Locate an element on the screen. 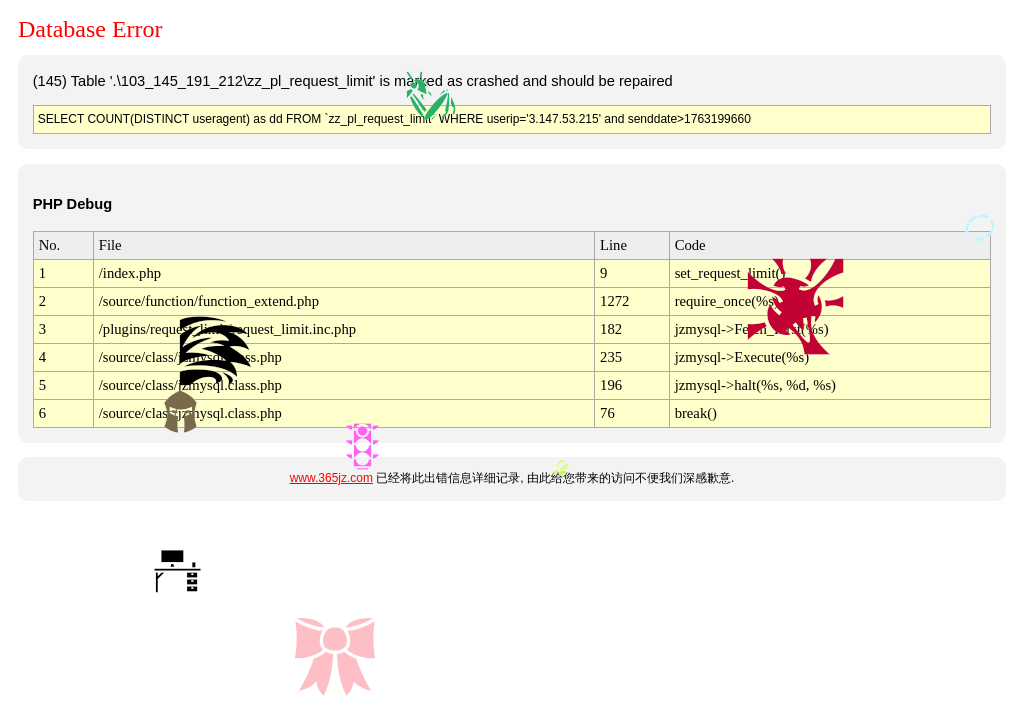  access workspace or office settings is located at coordinates (177, 566).